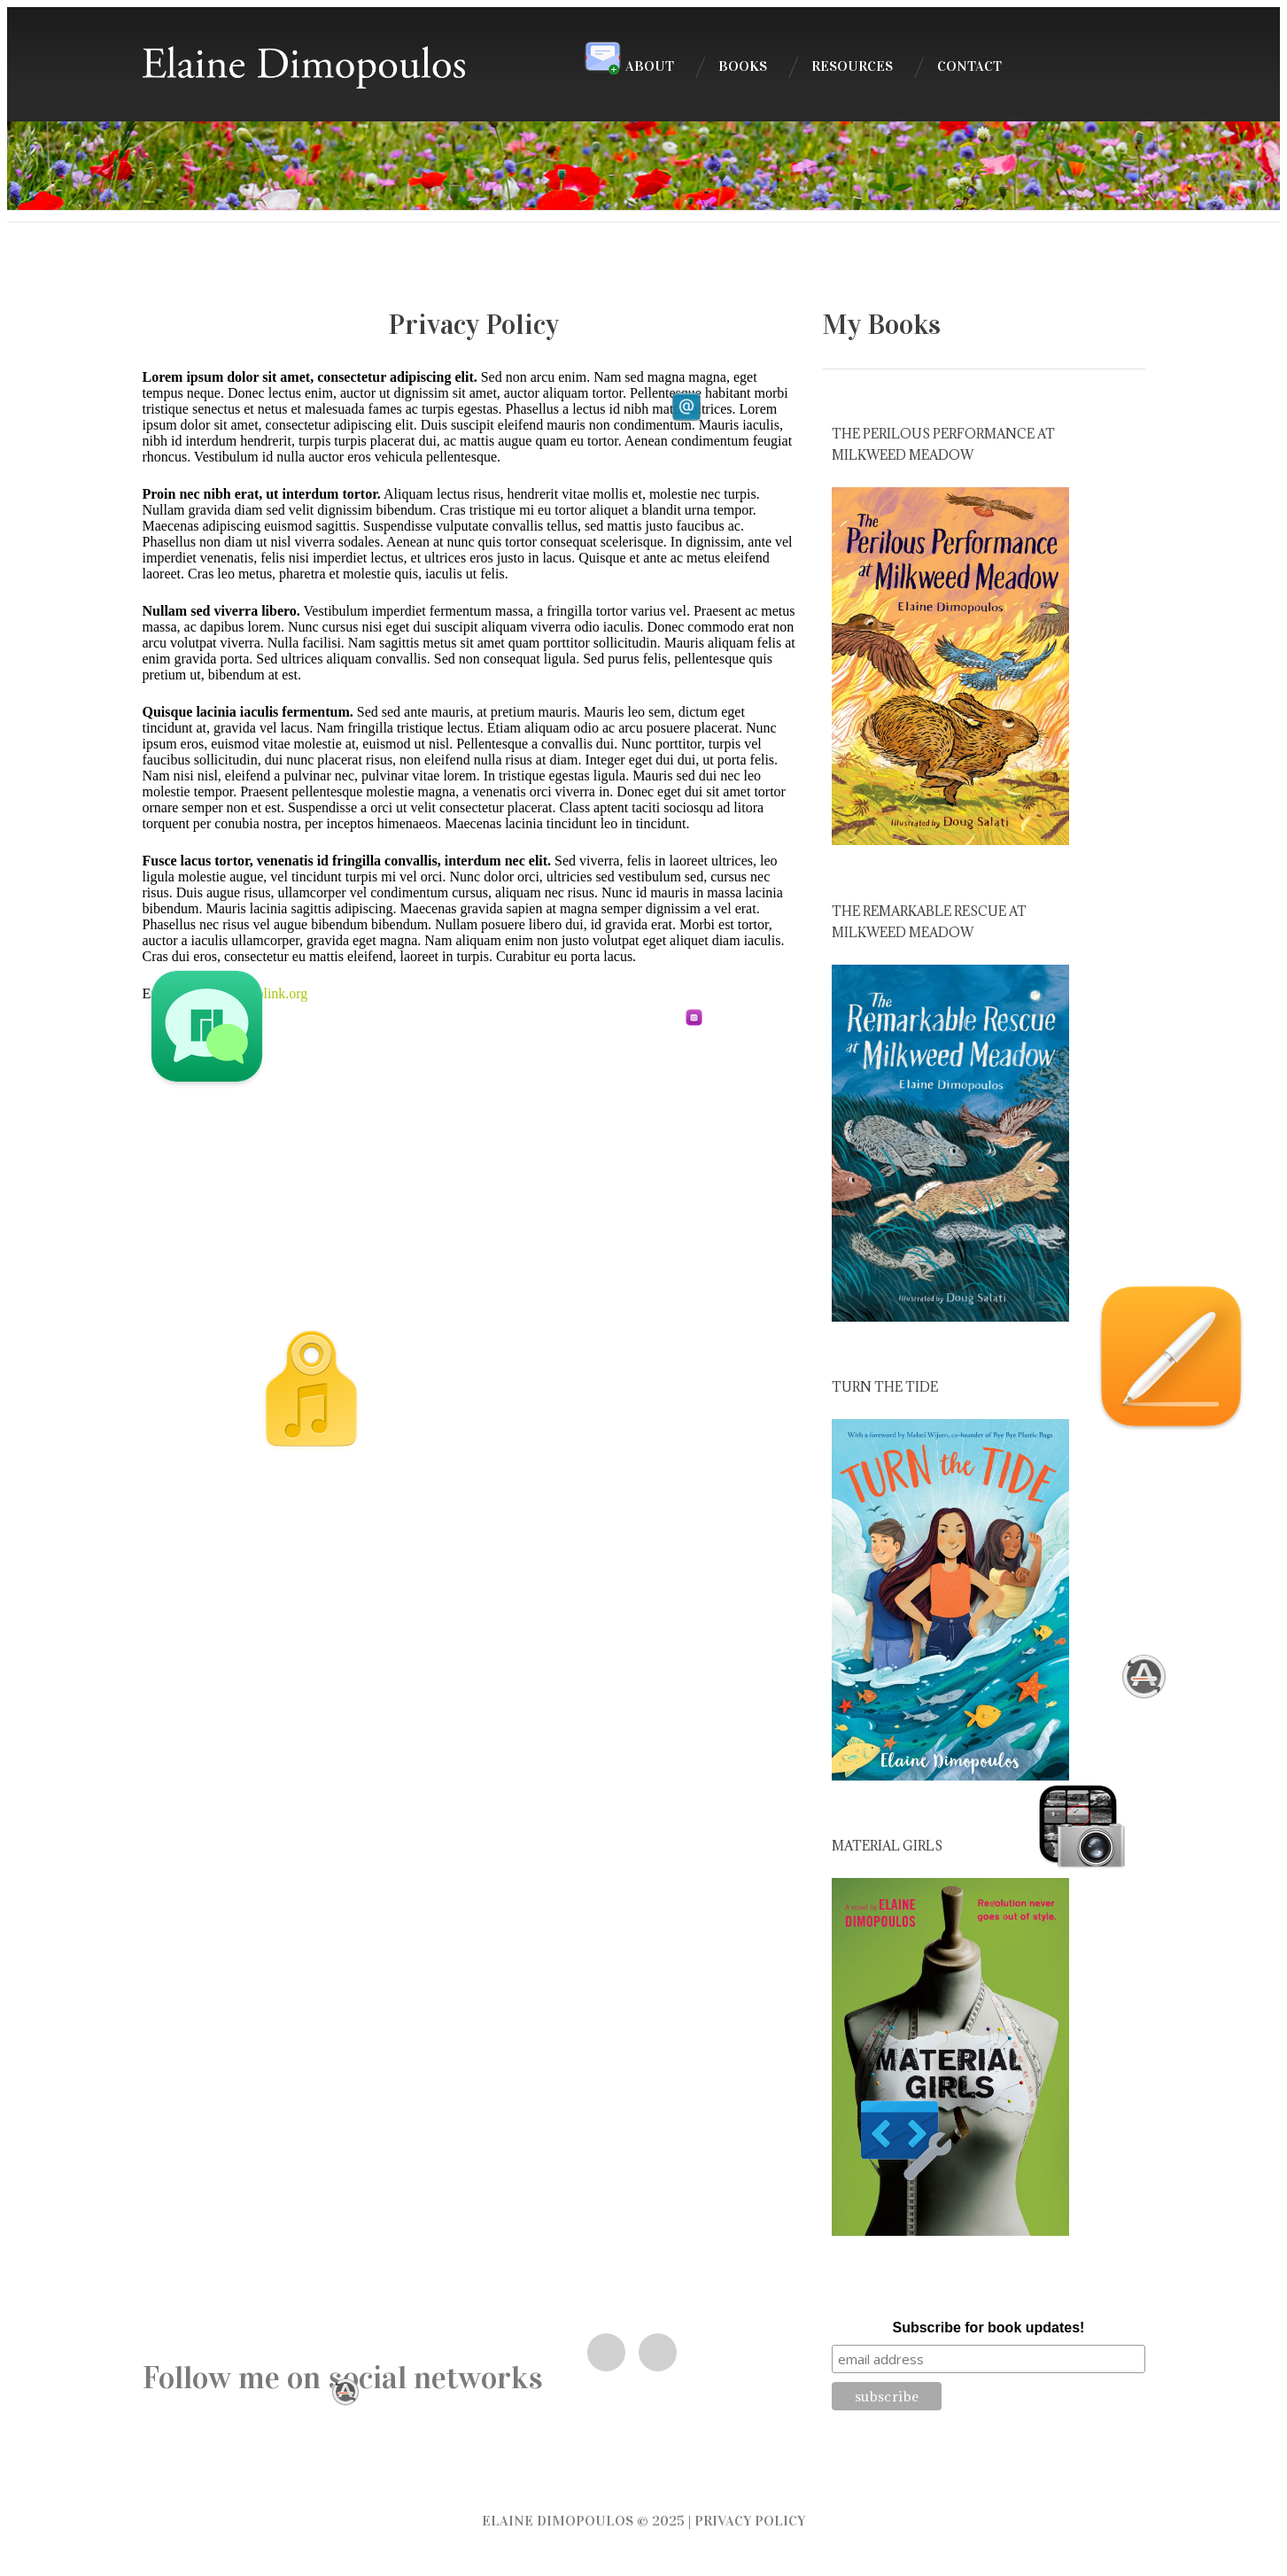  What do you see at coordinates (602, 56) in the screenshot?
I see `compose a new email message` at bounding box center [602, 56].